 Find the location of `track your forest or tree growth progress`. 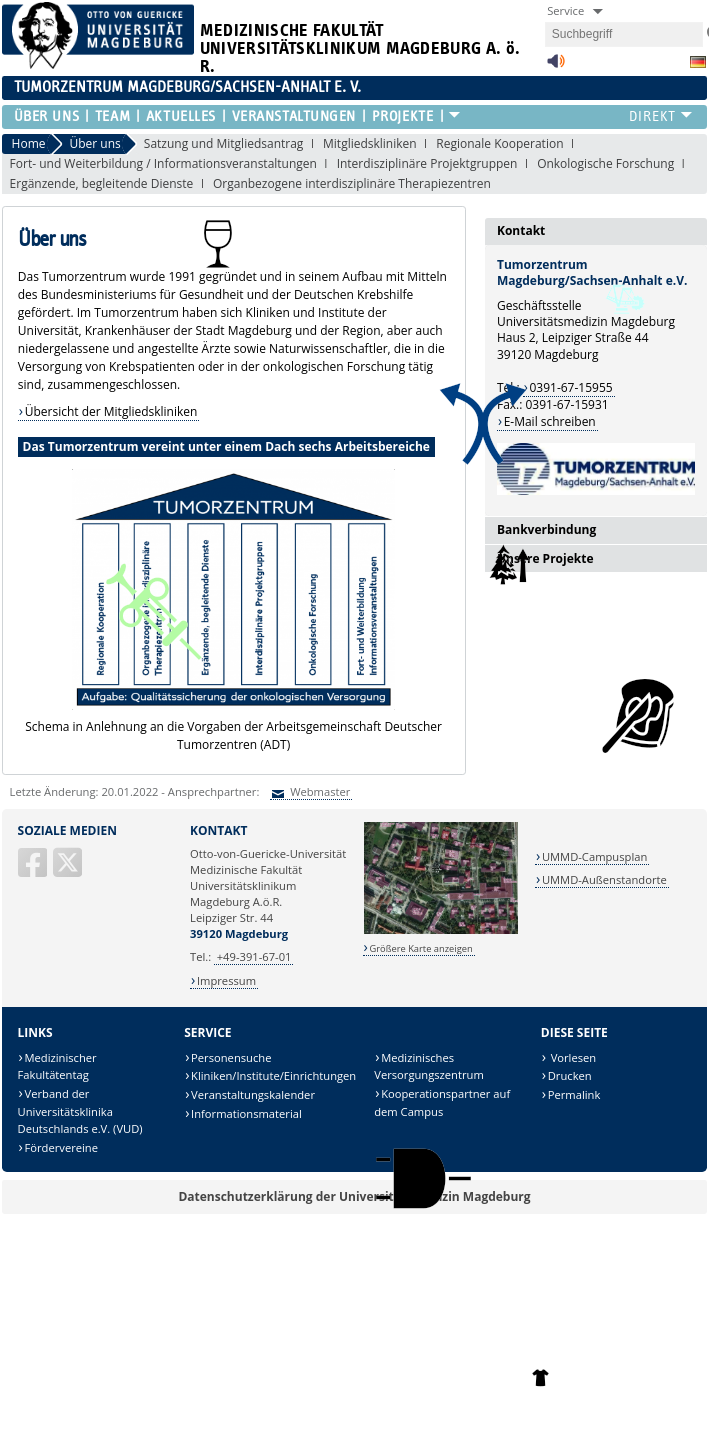

track your forest or tree growth progress is located at coordinates (509, 564).